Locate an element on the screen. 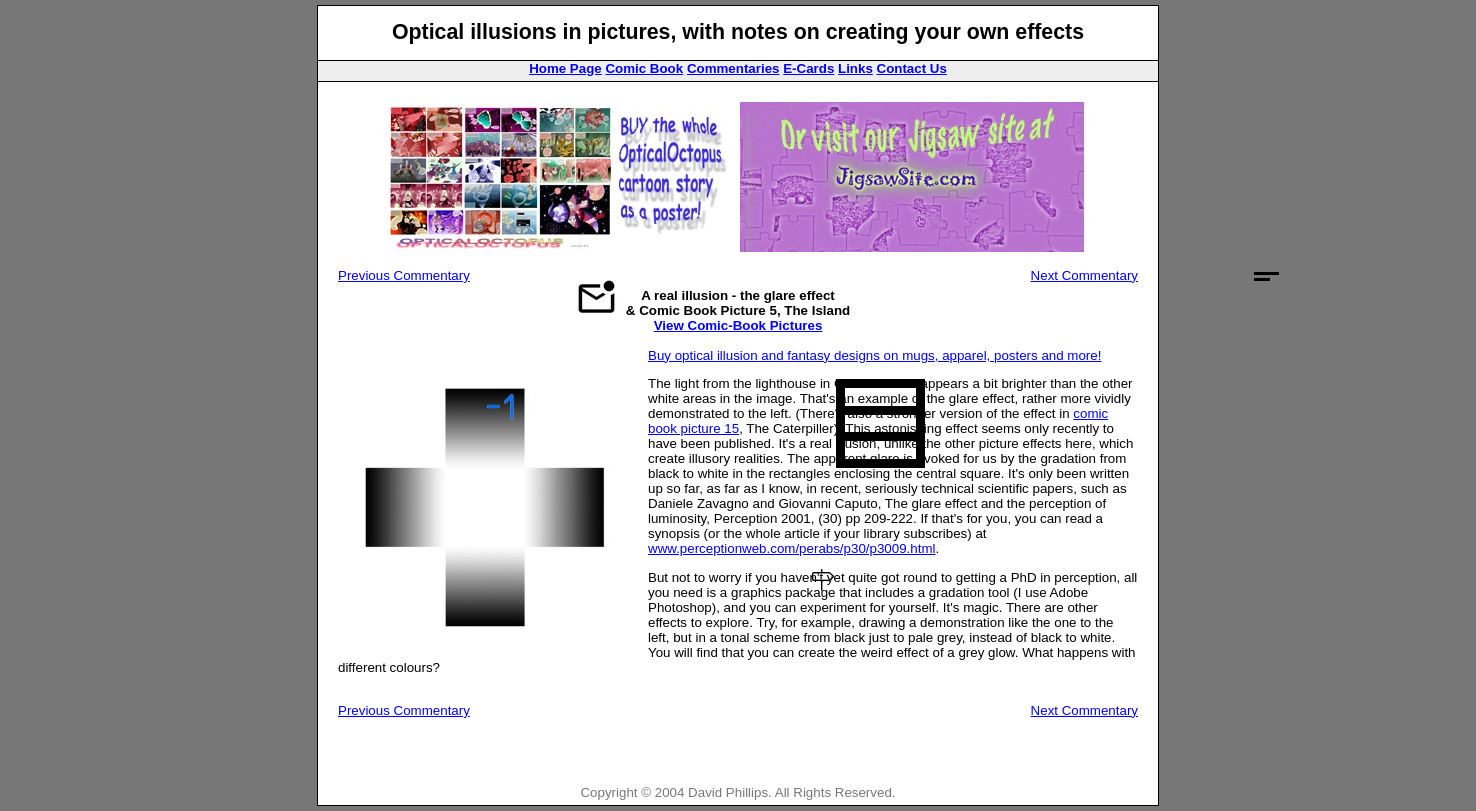 The image size is (1476, 811). indicates an unread email in your inbox is located at coordinates (596, 298).